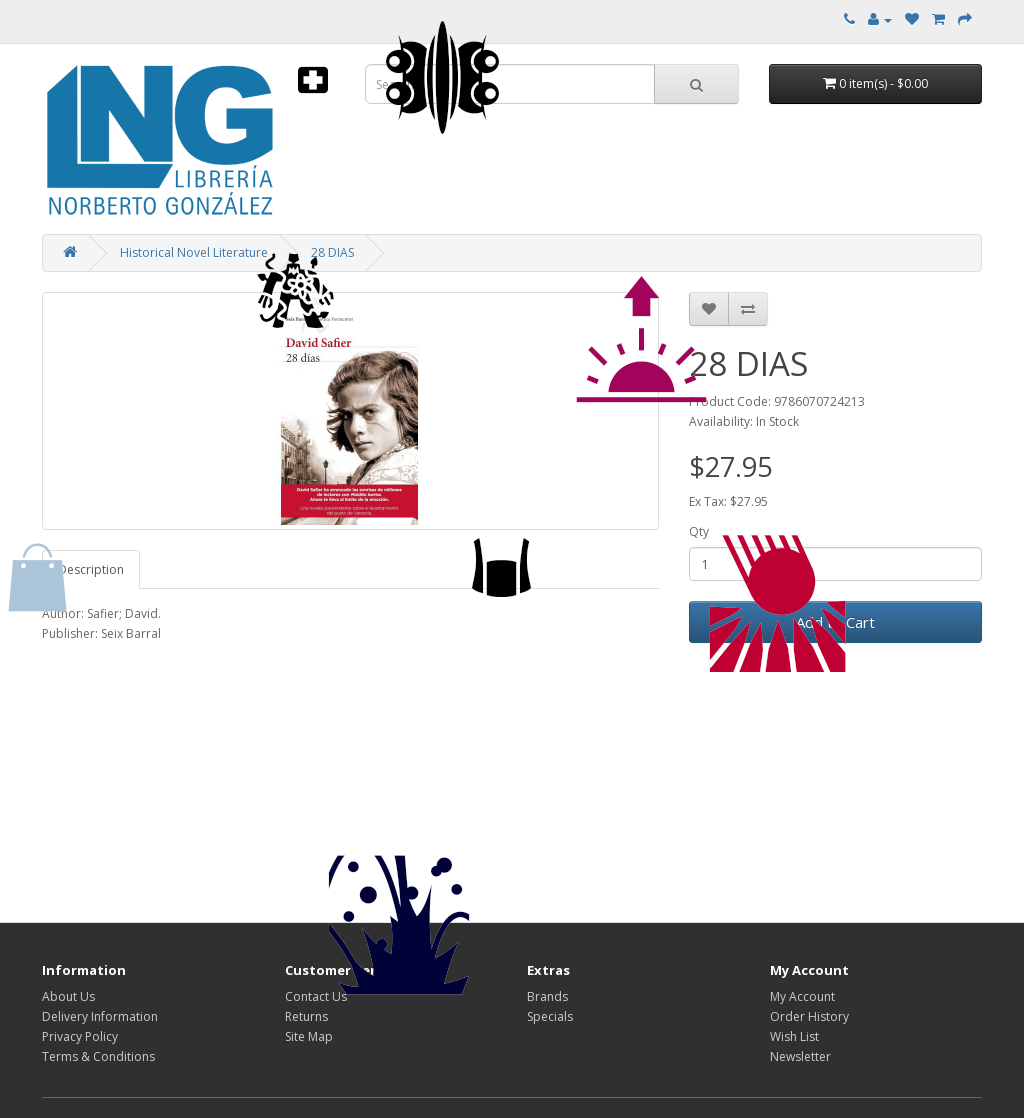 The image size is (1024, 1118). I want to click on enter the arena or battle mode, so click(501, 567).